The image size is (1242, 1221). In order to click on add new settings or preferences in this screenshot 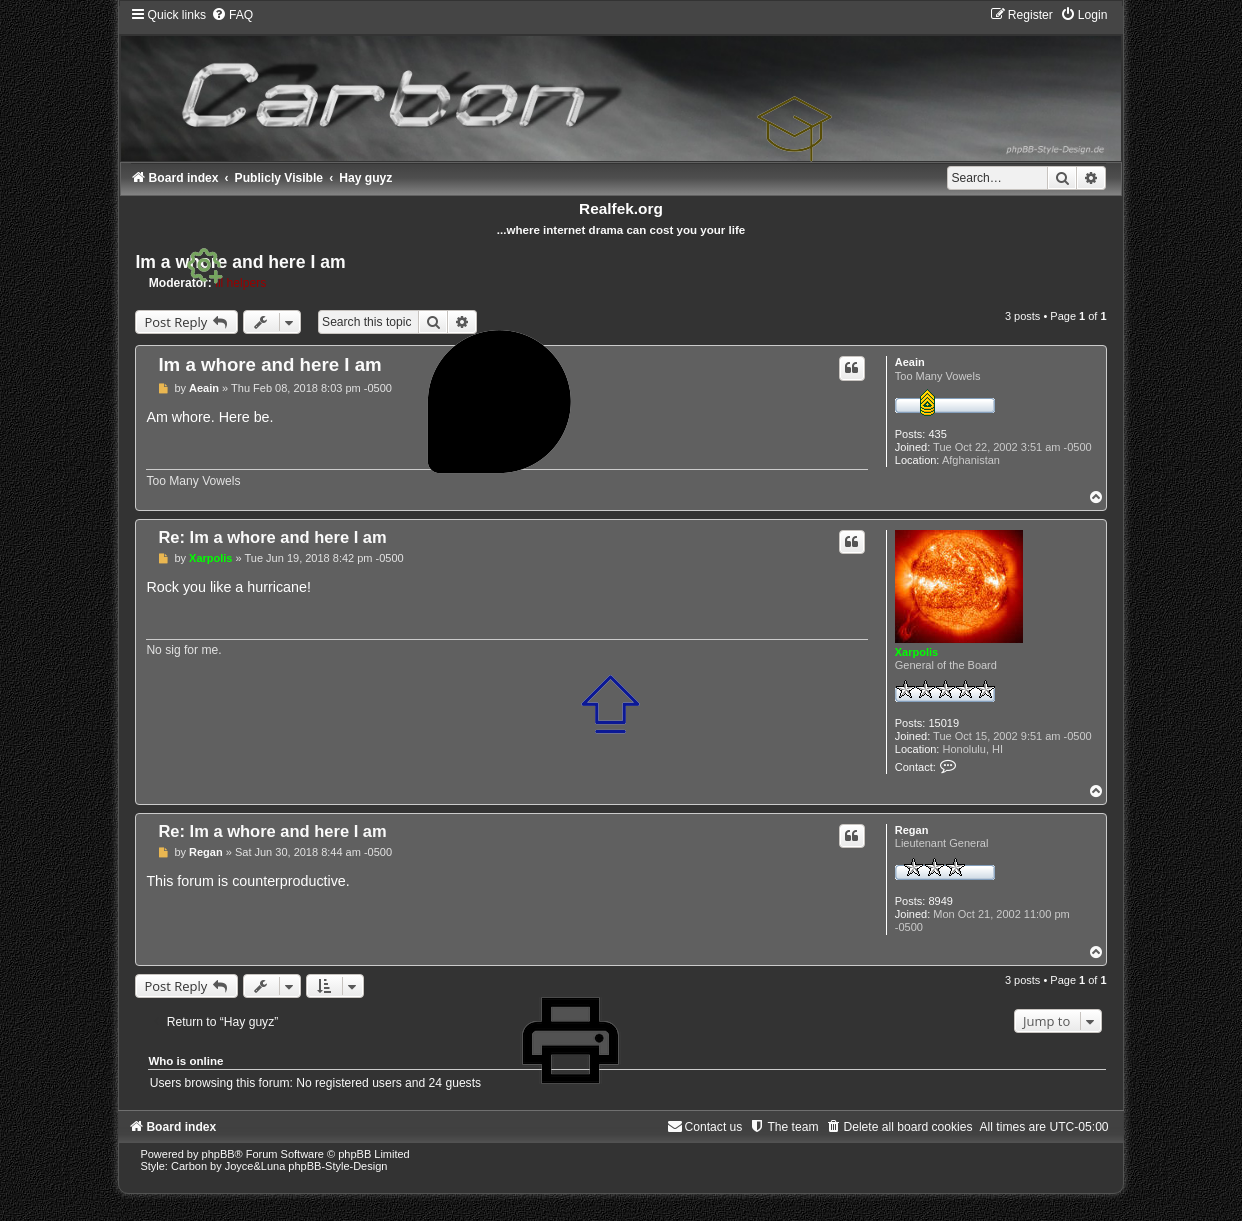, I will do `click(204, 265)`.